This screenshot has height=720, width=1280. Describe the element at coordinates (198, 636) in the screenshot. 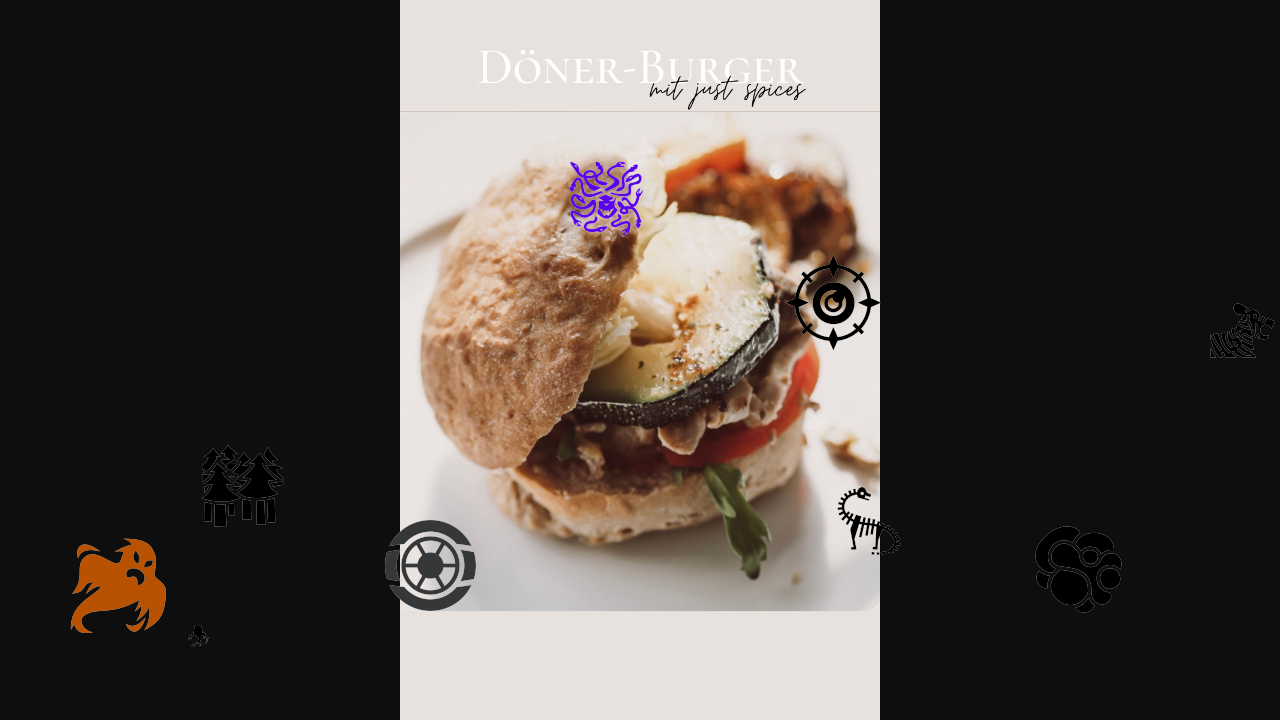

I see `view root system or underground elements` at that location.